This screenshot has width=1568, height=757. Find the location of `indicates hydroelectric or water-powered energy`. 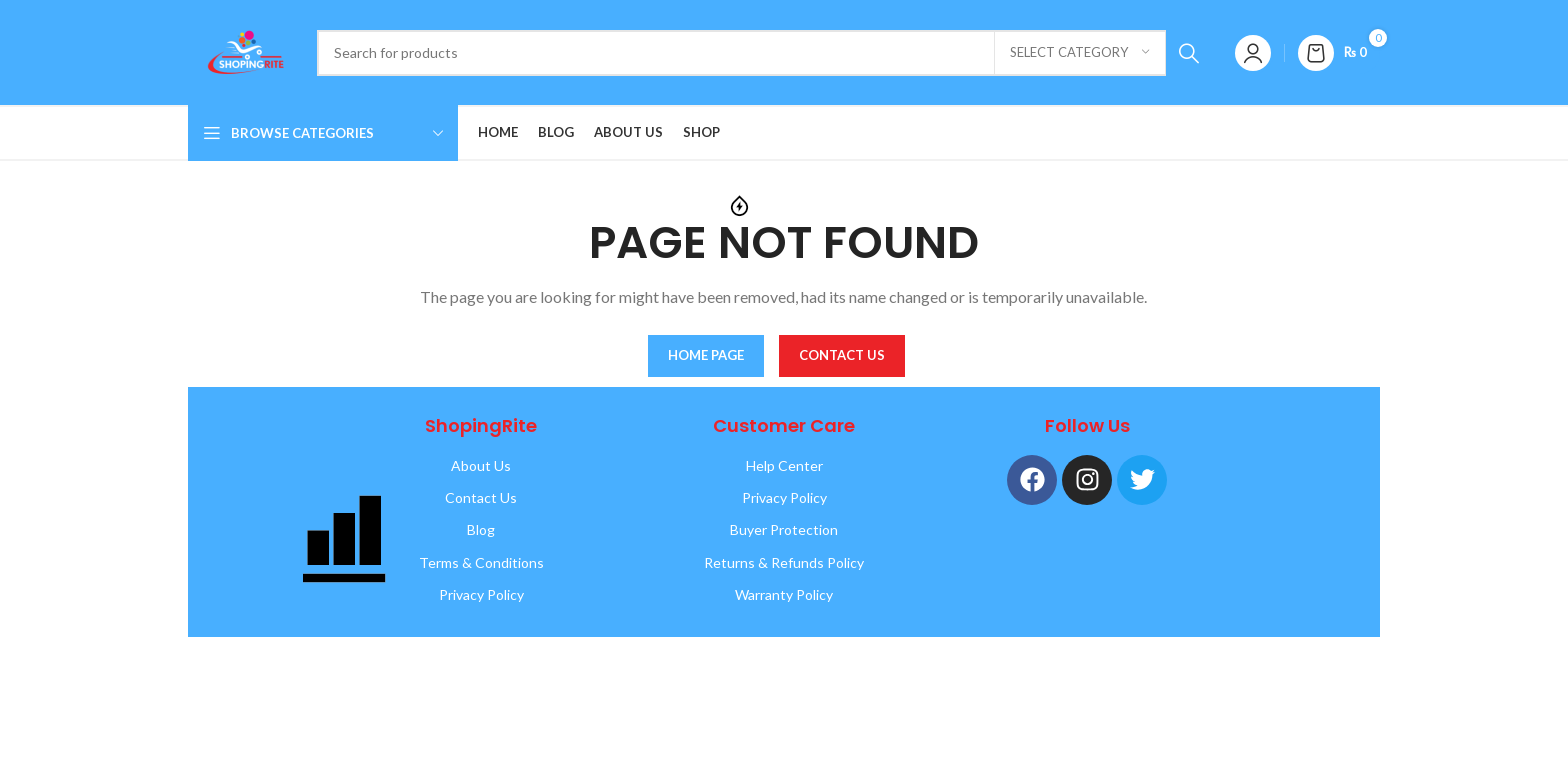

indicates hydroelectric or water-powered energy is located at coordinates (739, 206).